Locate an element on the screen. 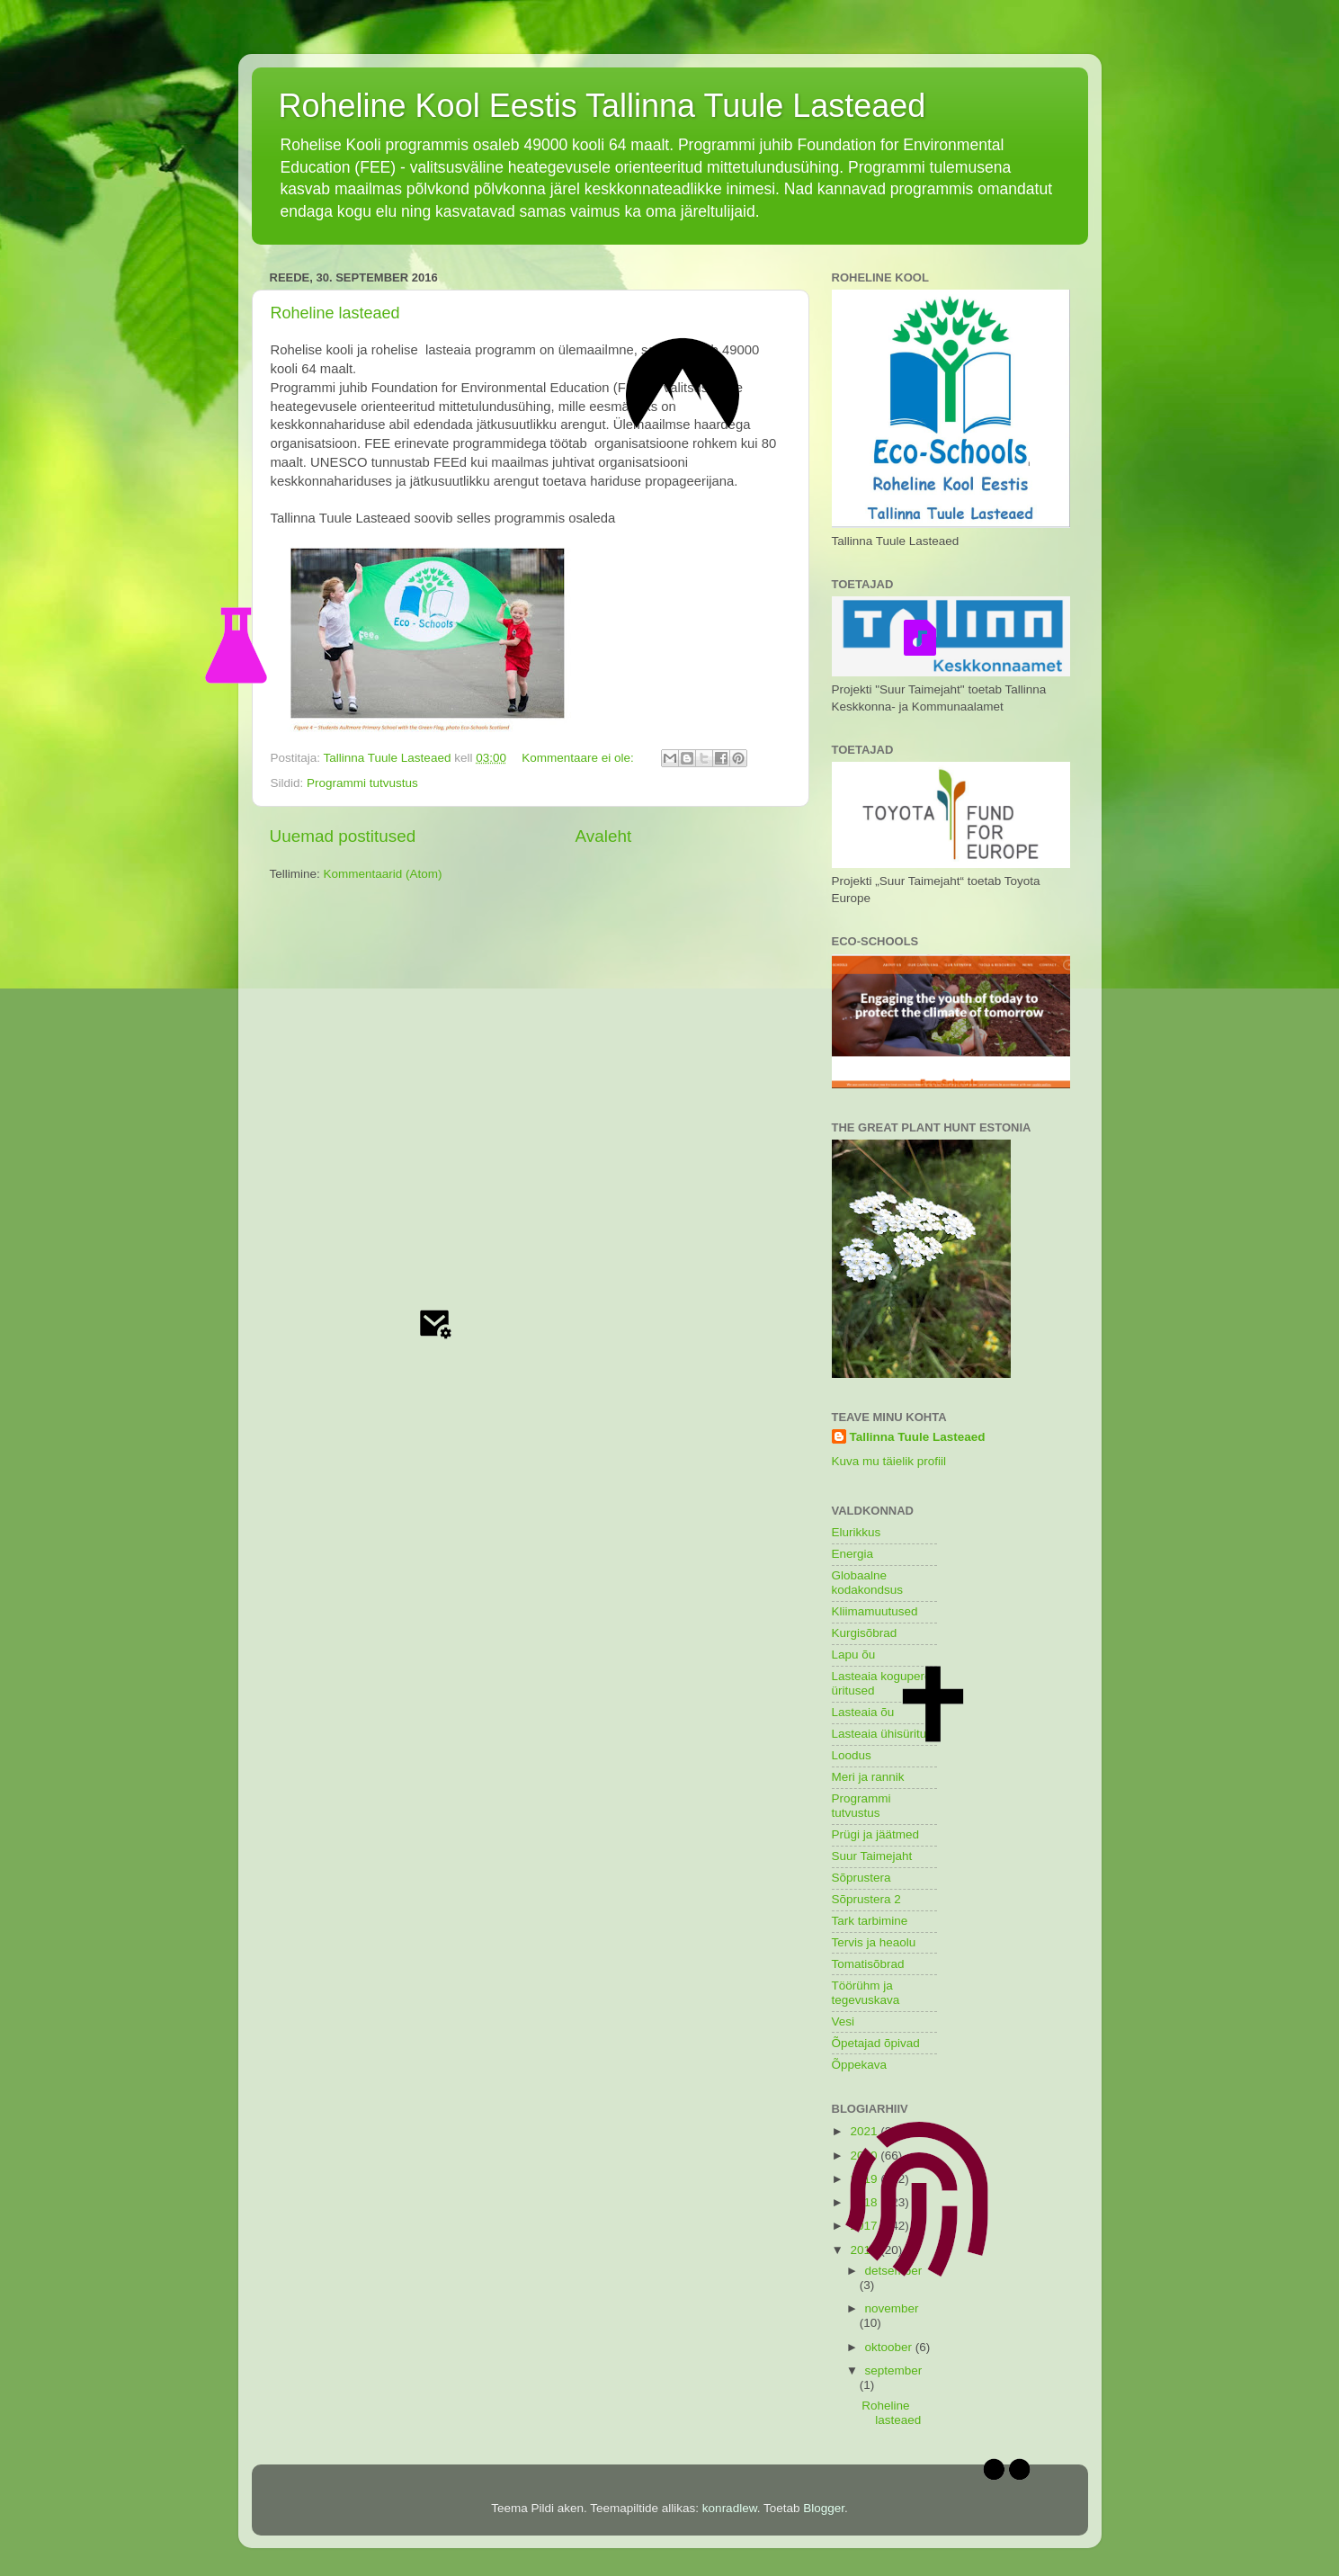 Image resolution: width=1339 pixels, height=2576 pixels. access laboratory or science features is located at coordinates (236, 645).